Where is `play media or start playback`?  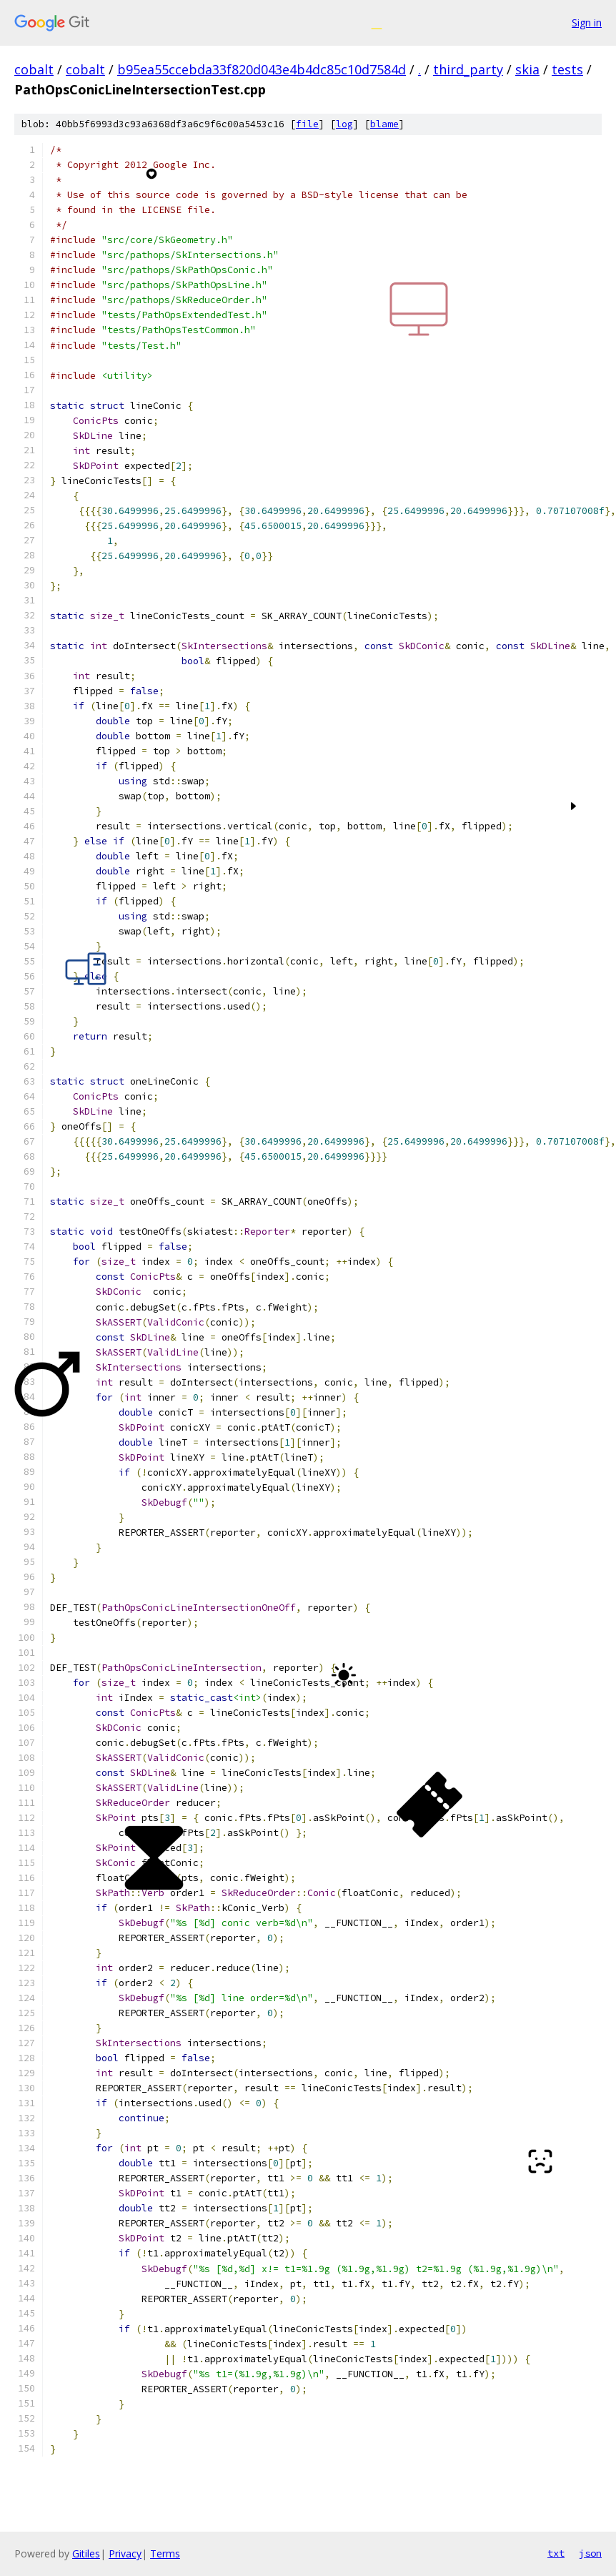 play media or start playback is located at coordinates (573, 806).